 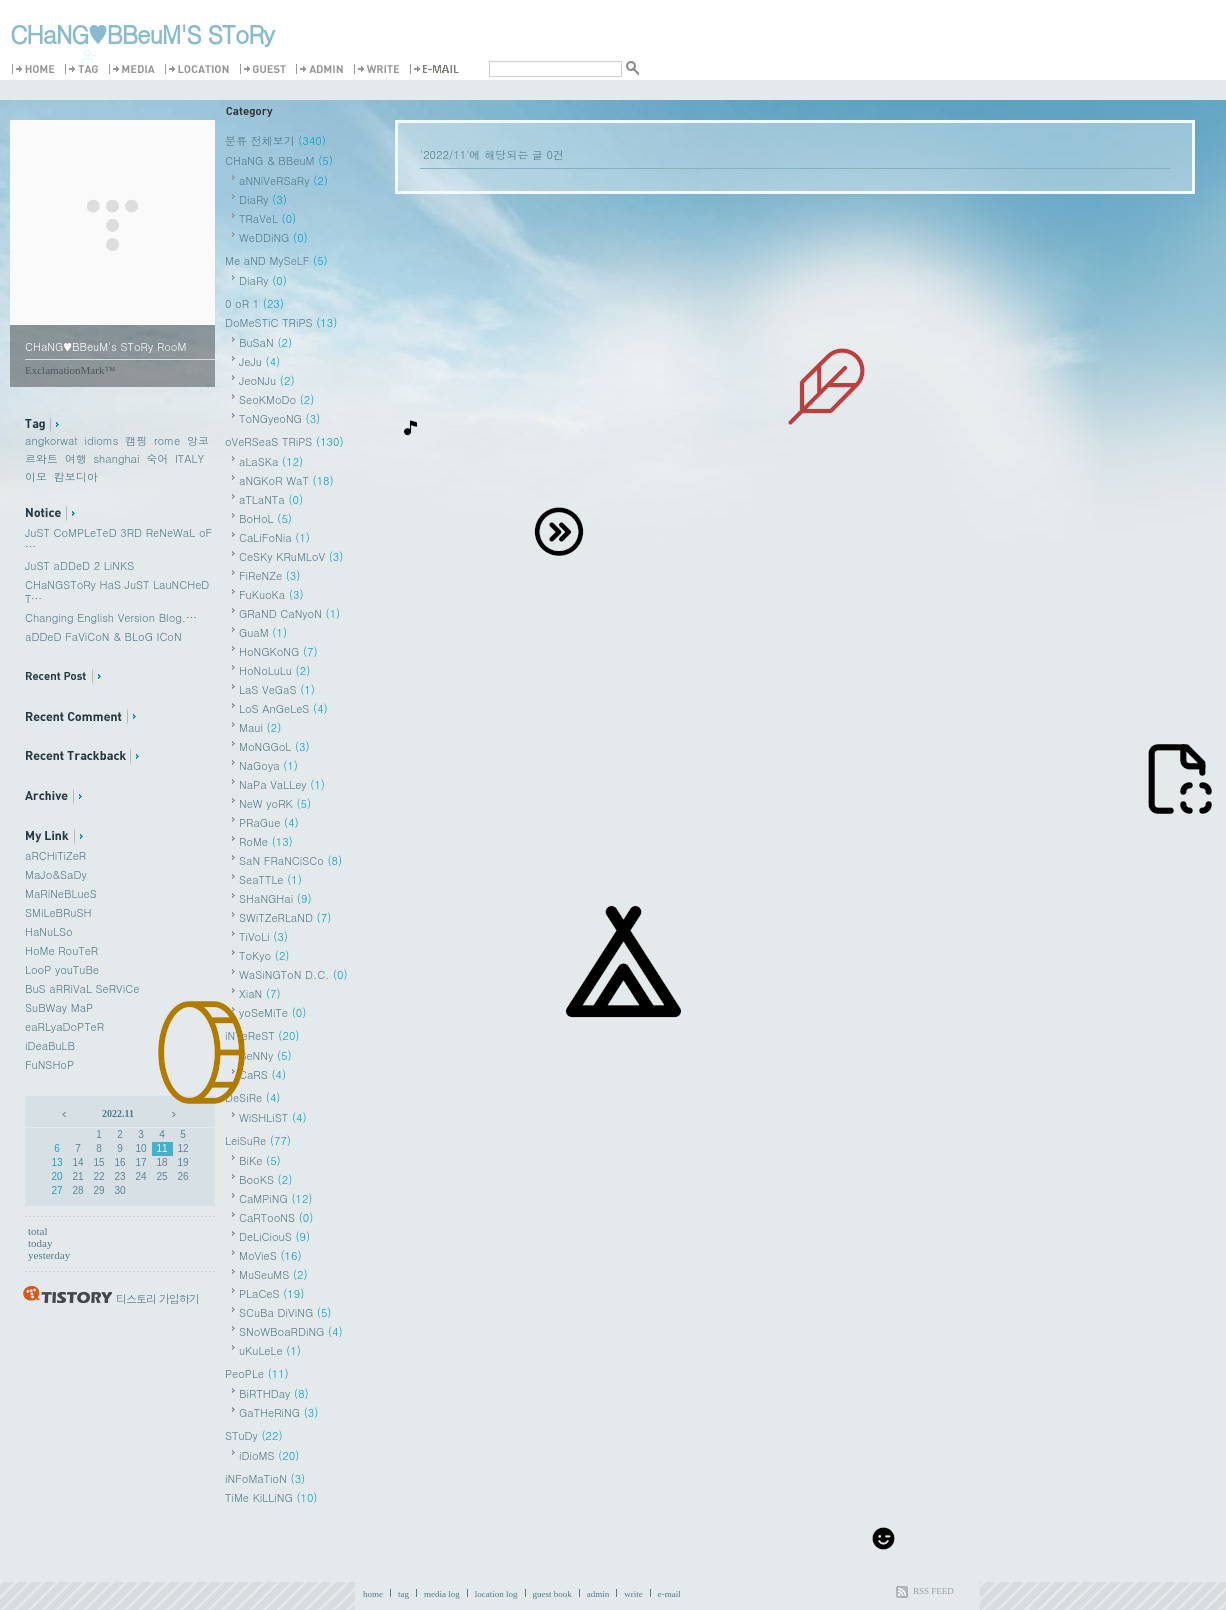 What do you see at coordinates (825, 388) in the screenshot?
I see `compose a new message or note` at bounding box center [825, 388].